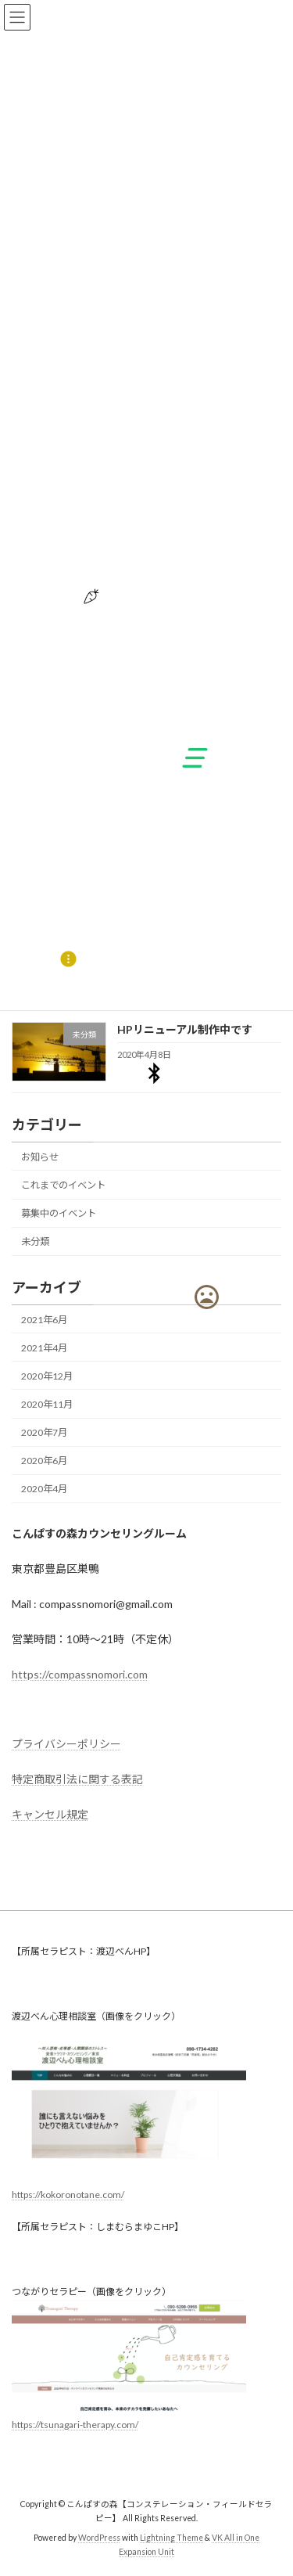  What do you see at coordinates (68, 959) in the screenshot?
I see `open more options menu` at bounding box center [68, 959].